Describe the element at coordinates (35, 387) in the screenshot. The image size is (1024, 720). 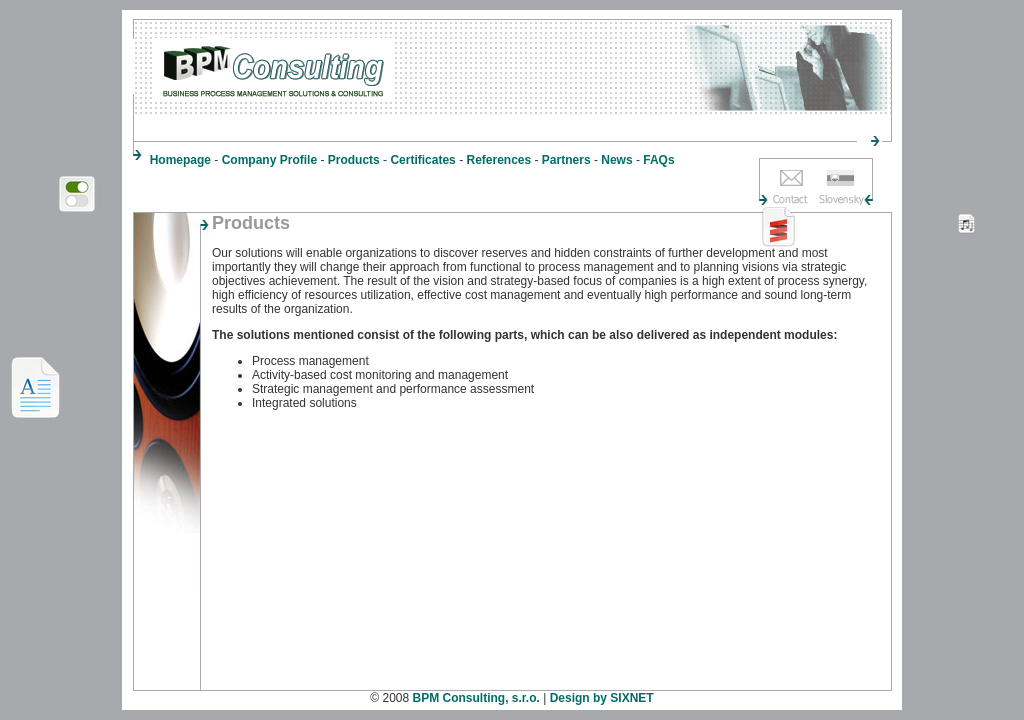
I see `open a text document file` at that location.